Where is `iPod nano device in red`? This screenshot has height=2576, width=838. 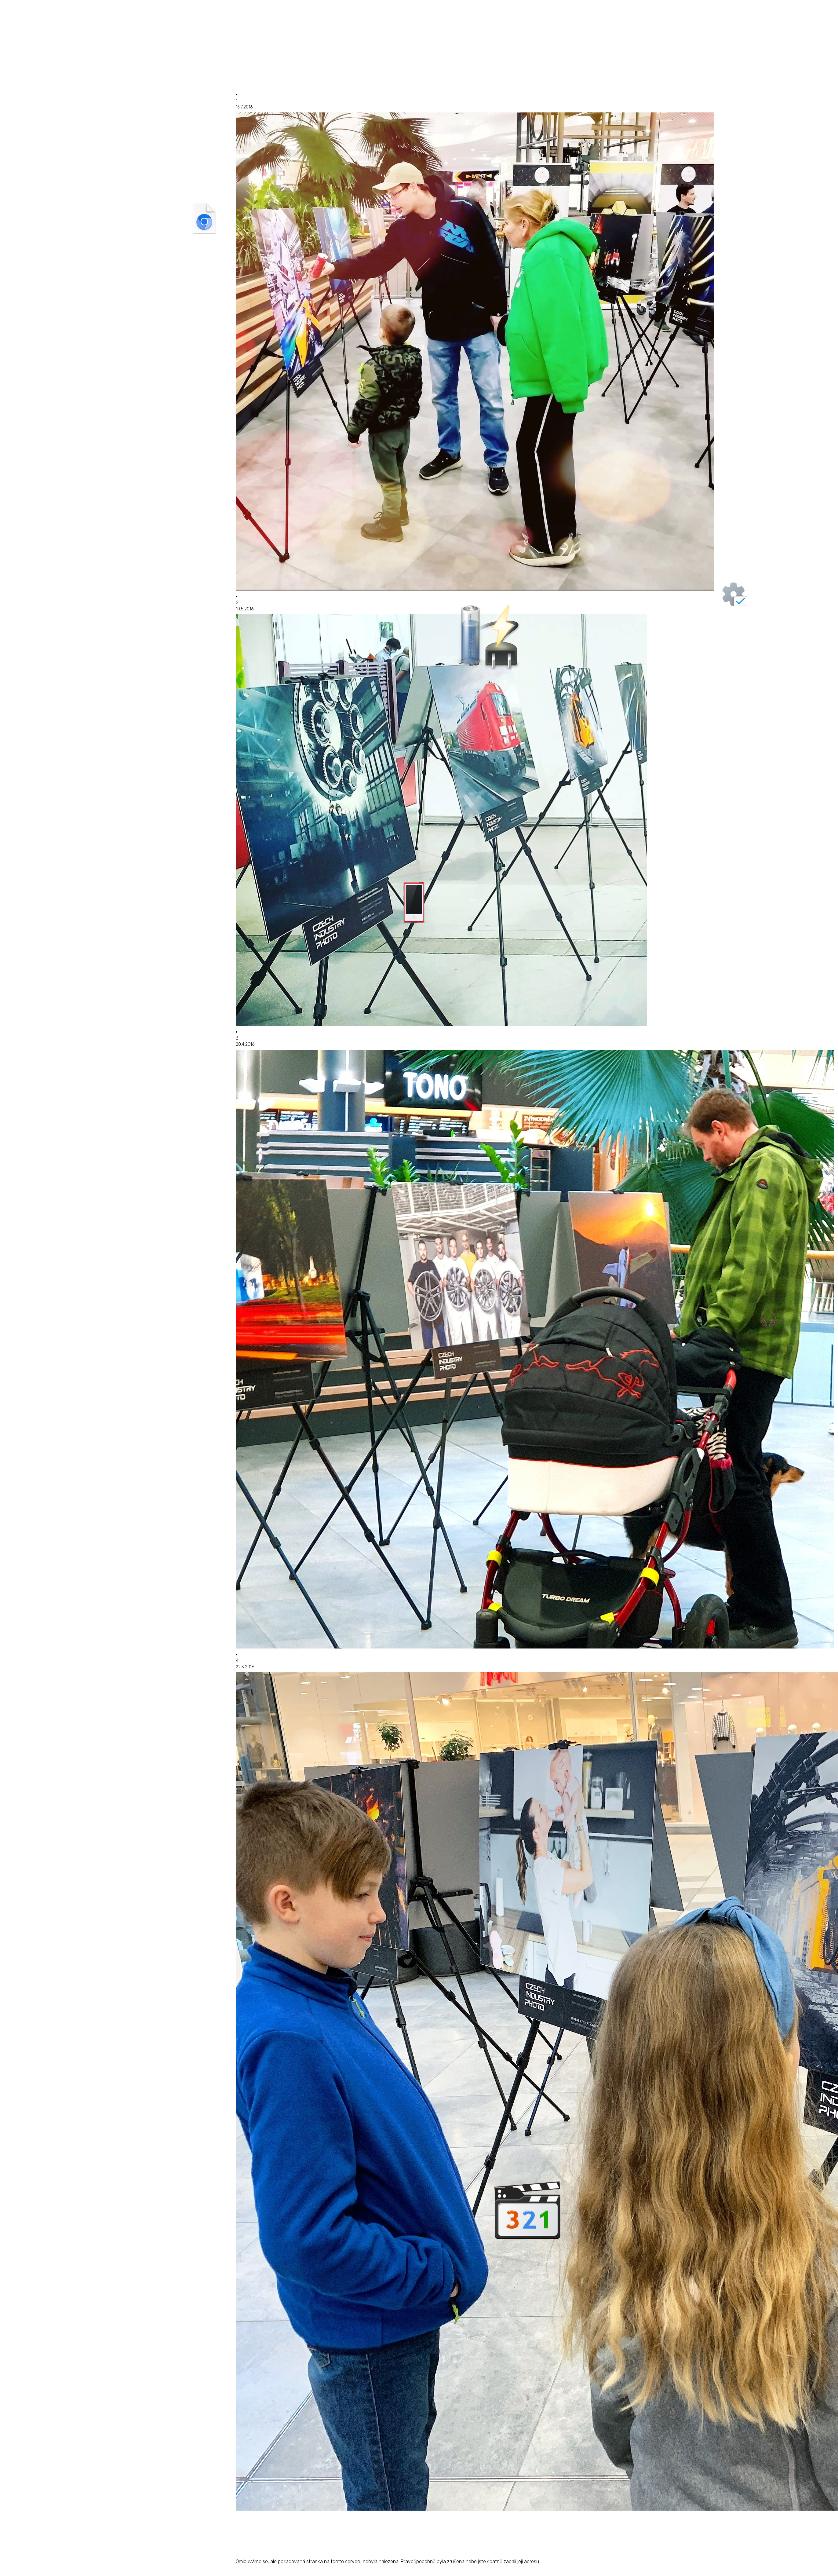 iPod nano device in red is located at coordinates (414, 902).